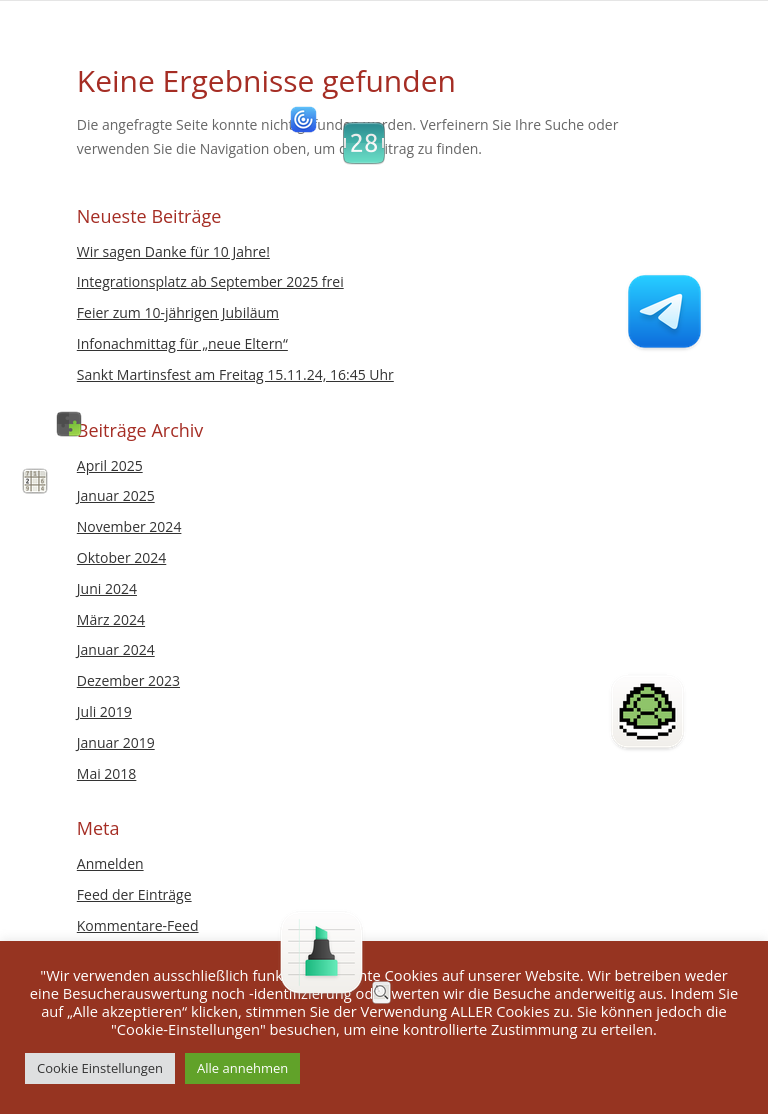 The height and width of the screenshot is (1114, 768). I want to click on open document viewer application, so click(381, 992).